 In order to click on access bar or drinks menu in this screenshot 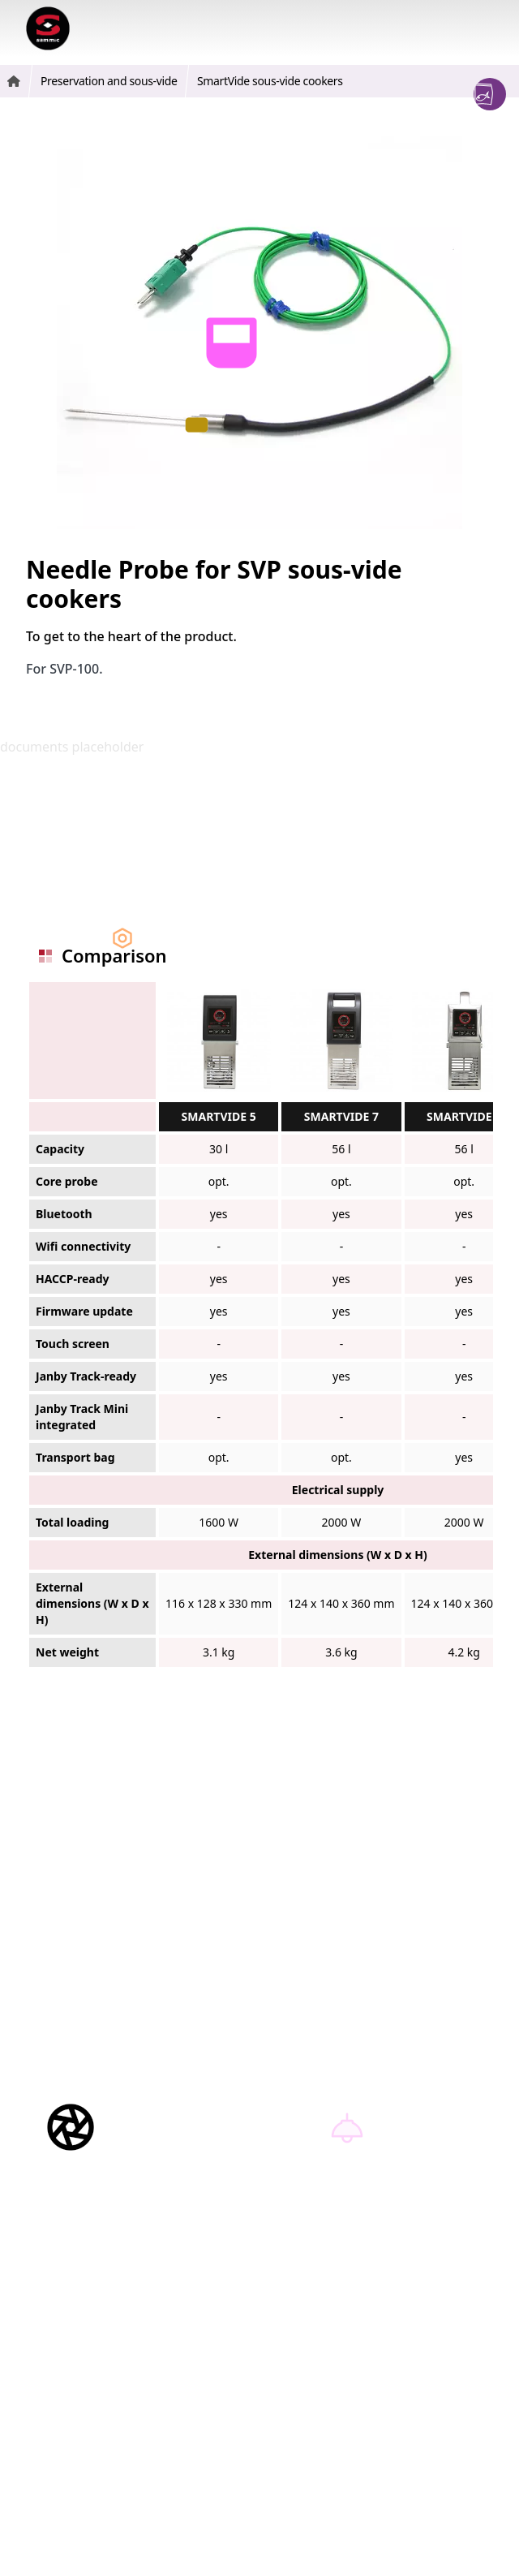, I will do `click(231, 342)`.